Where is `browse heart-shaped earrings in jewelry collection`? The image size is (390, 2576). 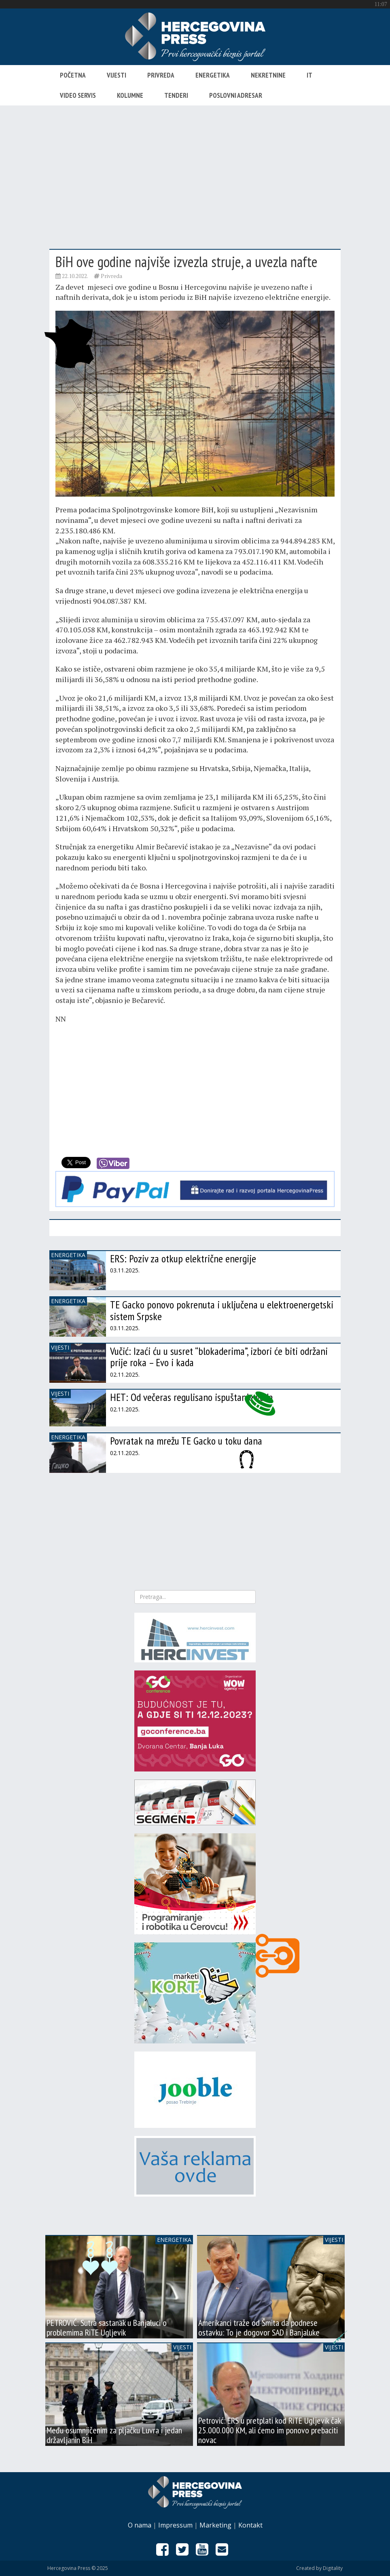
browse heart-shaped earrings in jewelry collection is located at coordinates (100, 2258).